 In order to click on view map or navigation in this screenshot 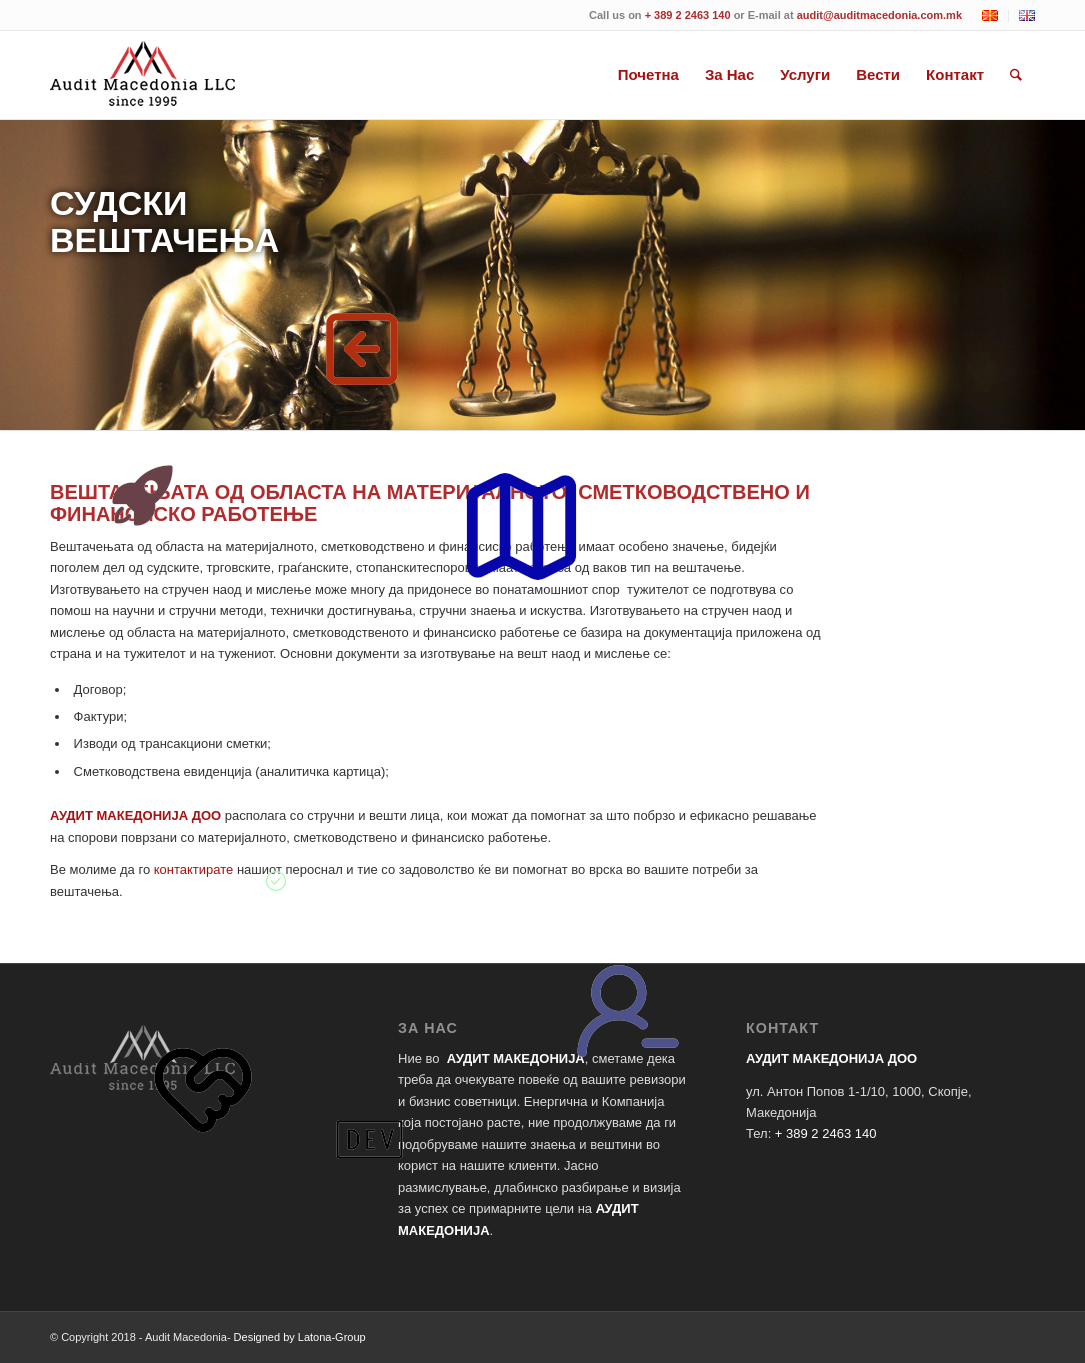, I will do `click(521, 526)`.